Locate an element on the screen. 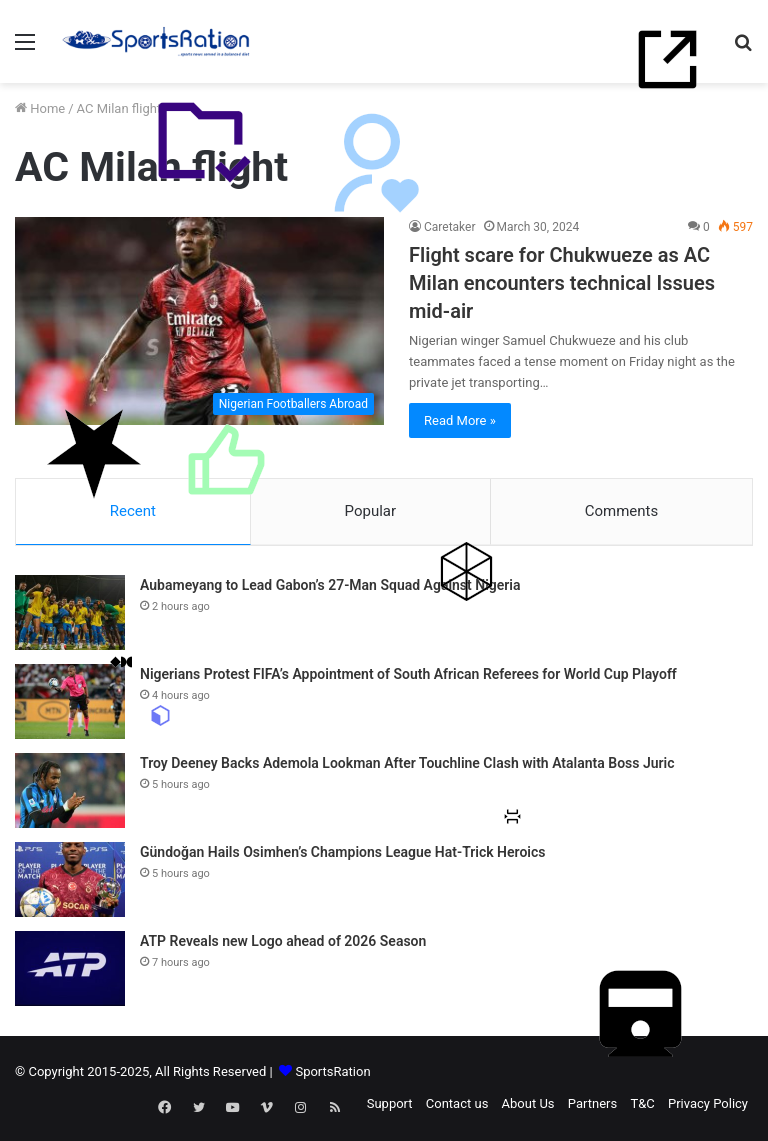 This screenshot has width=768, height=1141. folder successfully verified or approved is located at coordinates (200, 140).